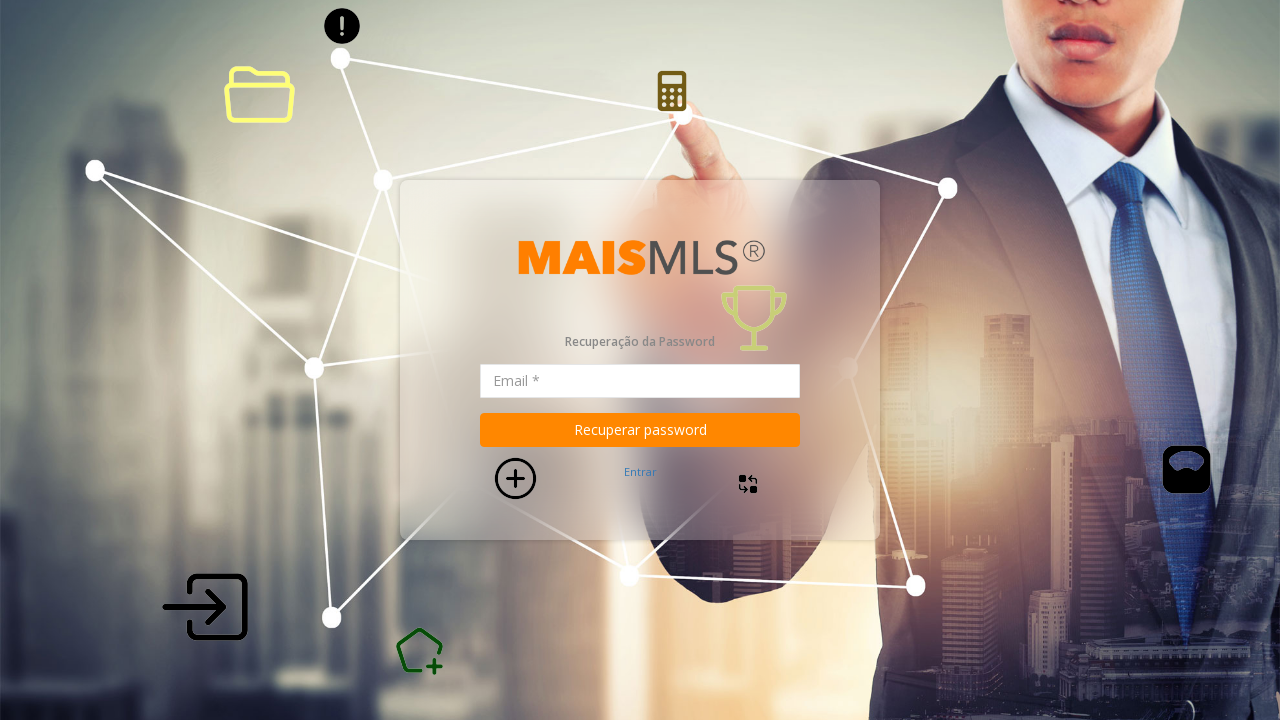 This screenshot has width=1280, height=720. Describe the element at coordinates (672, 91) in the screenshot. I see `open the calculator app` at that location.